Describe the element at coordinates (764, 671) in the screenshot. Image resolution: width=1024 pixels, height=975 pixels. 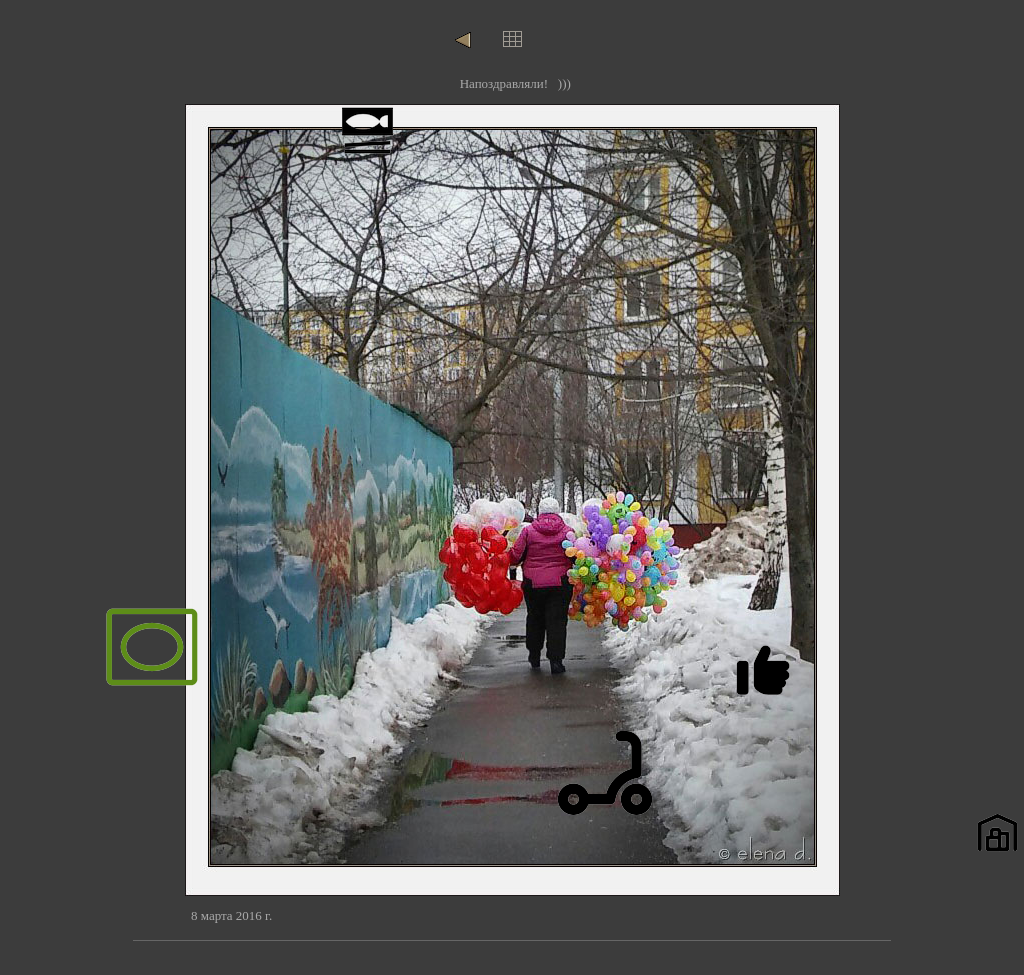
I see `like or upvote content` at that location.